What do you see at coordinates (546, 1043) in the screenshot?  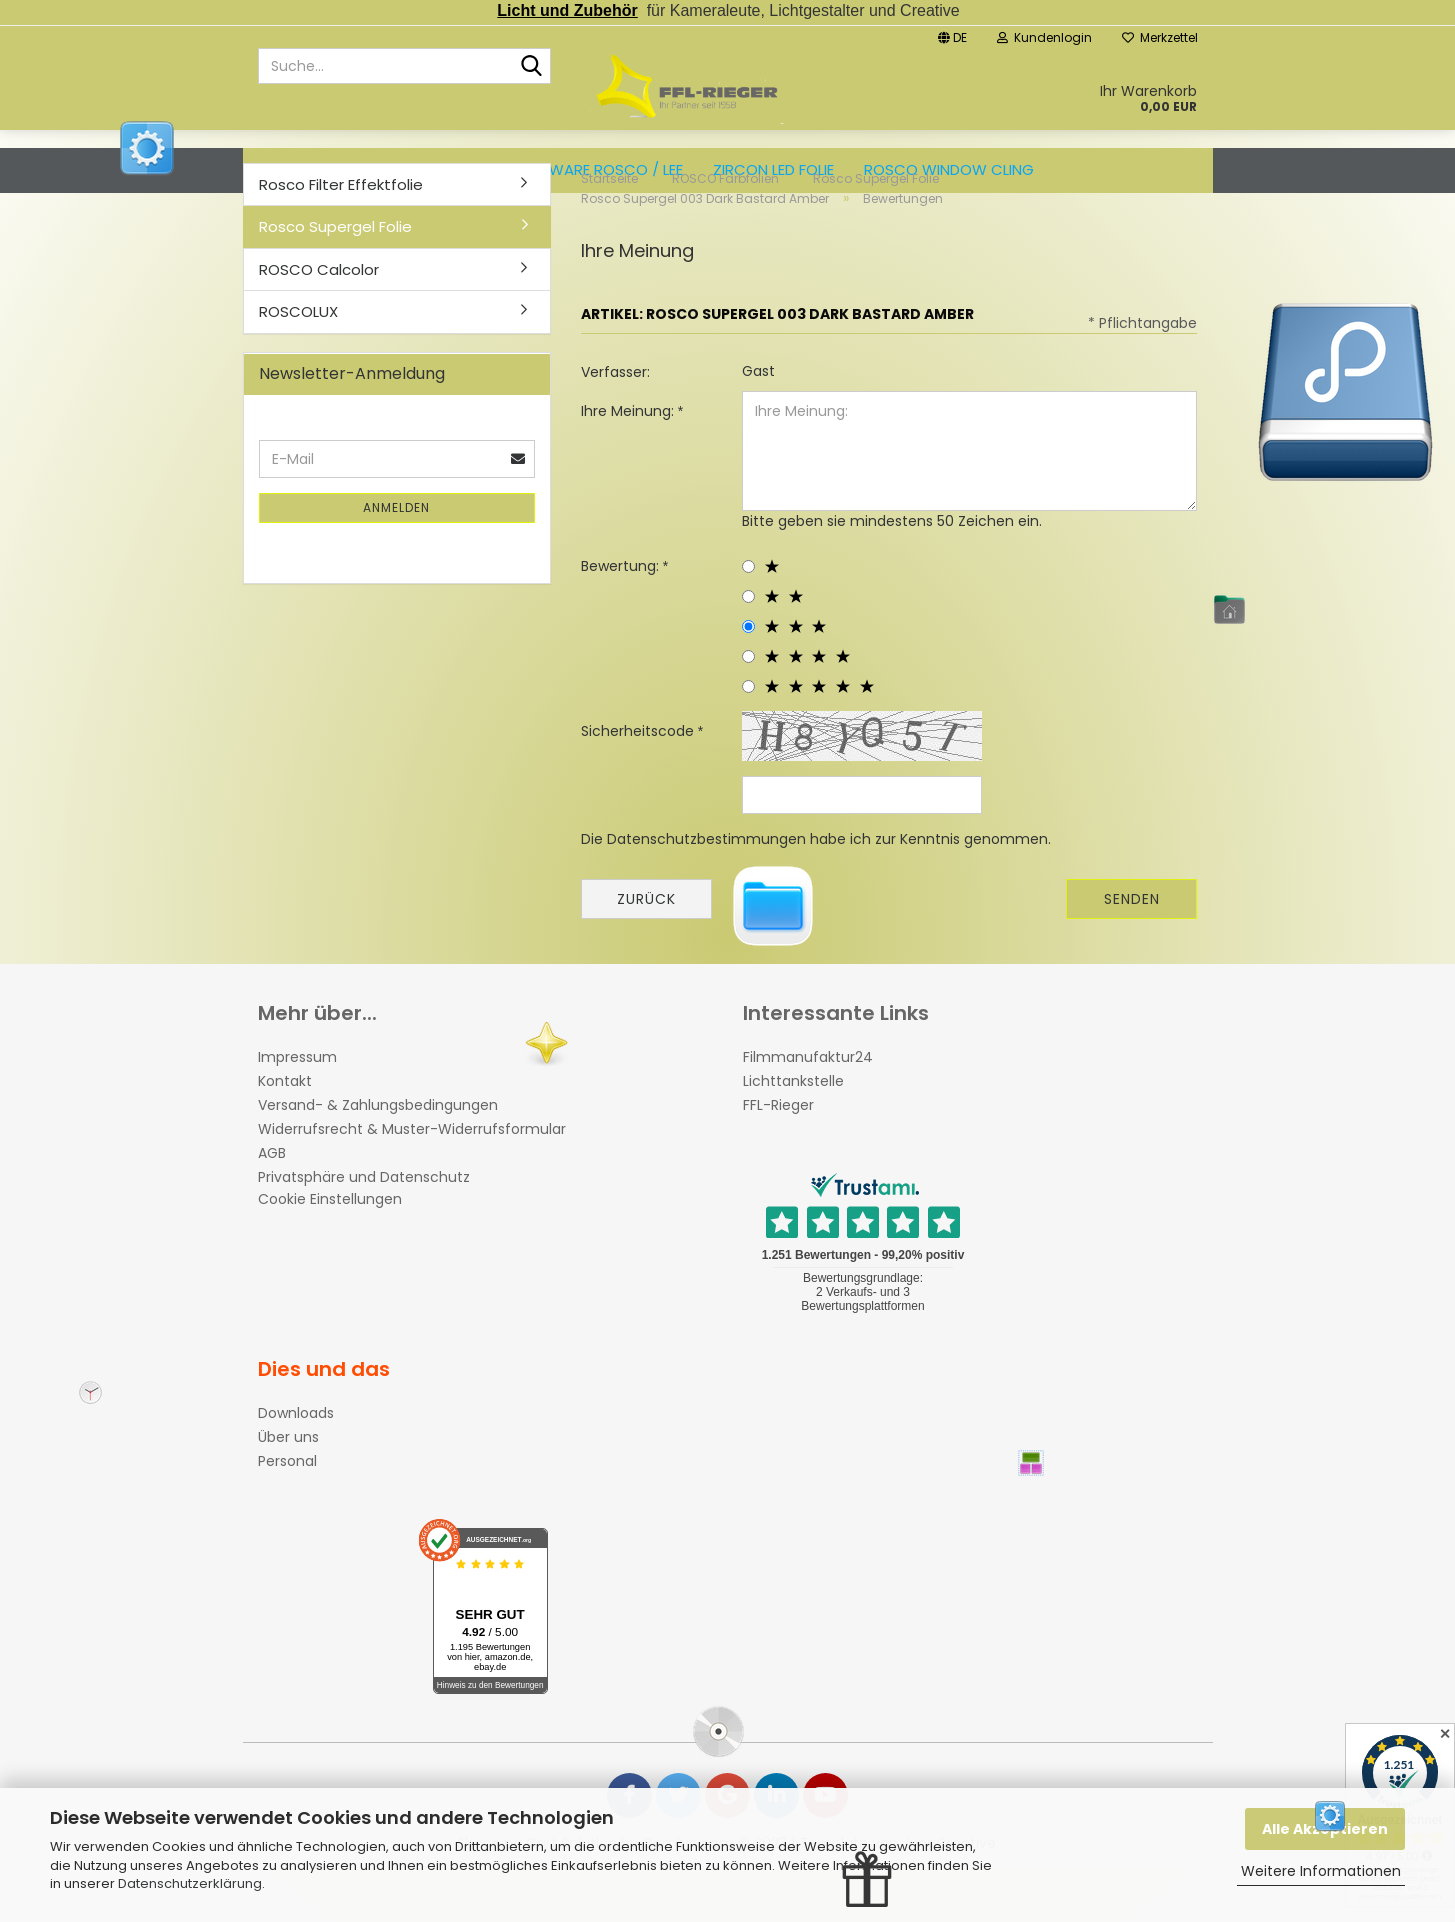 I see `view information about this application` at bounding box center [546, 1043].